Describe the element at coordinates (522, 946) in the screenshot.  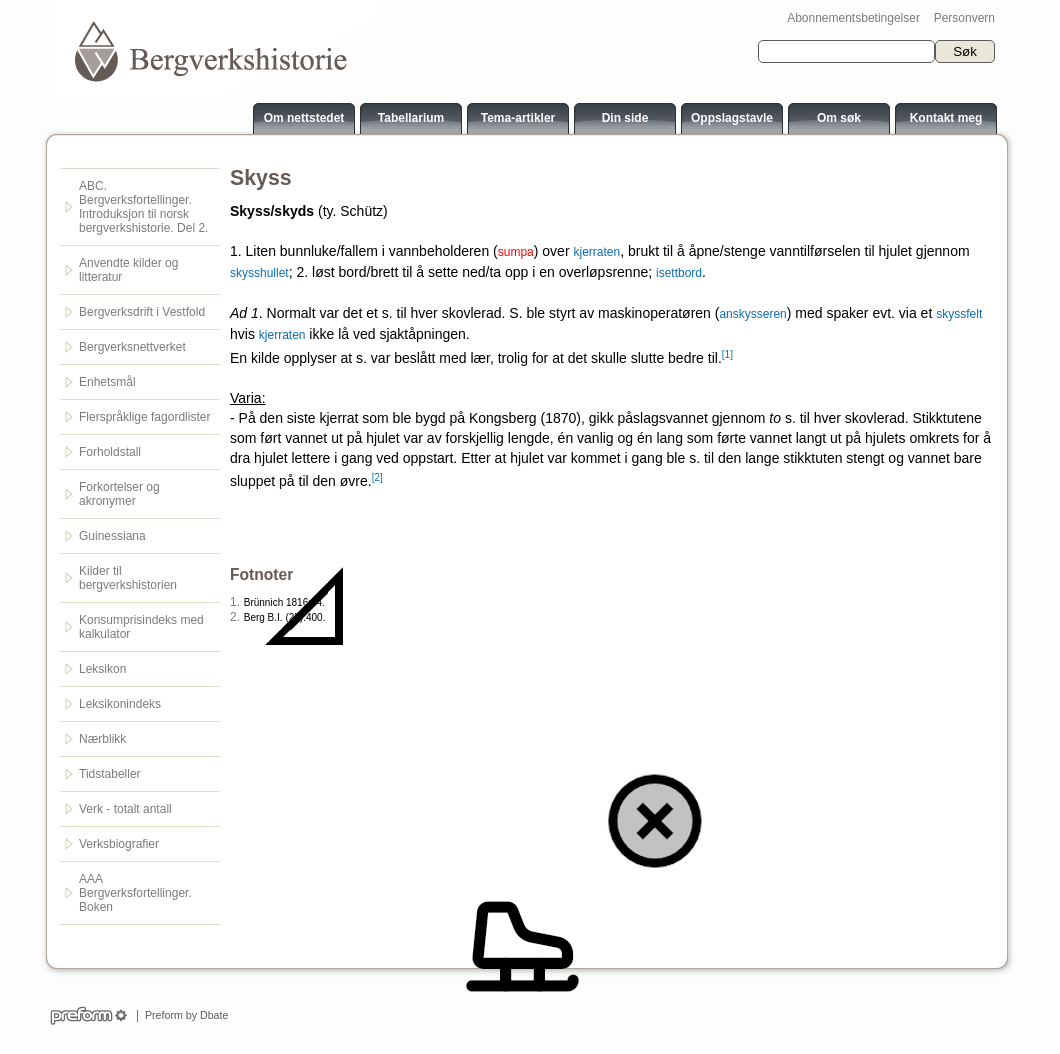
I see `view ice skating activities or rinks` at that location.